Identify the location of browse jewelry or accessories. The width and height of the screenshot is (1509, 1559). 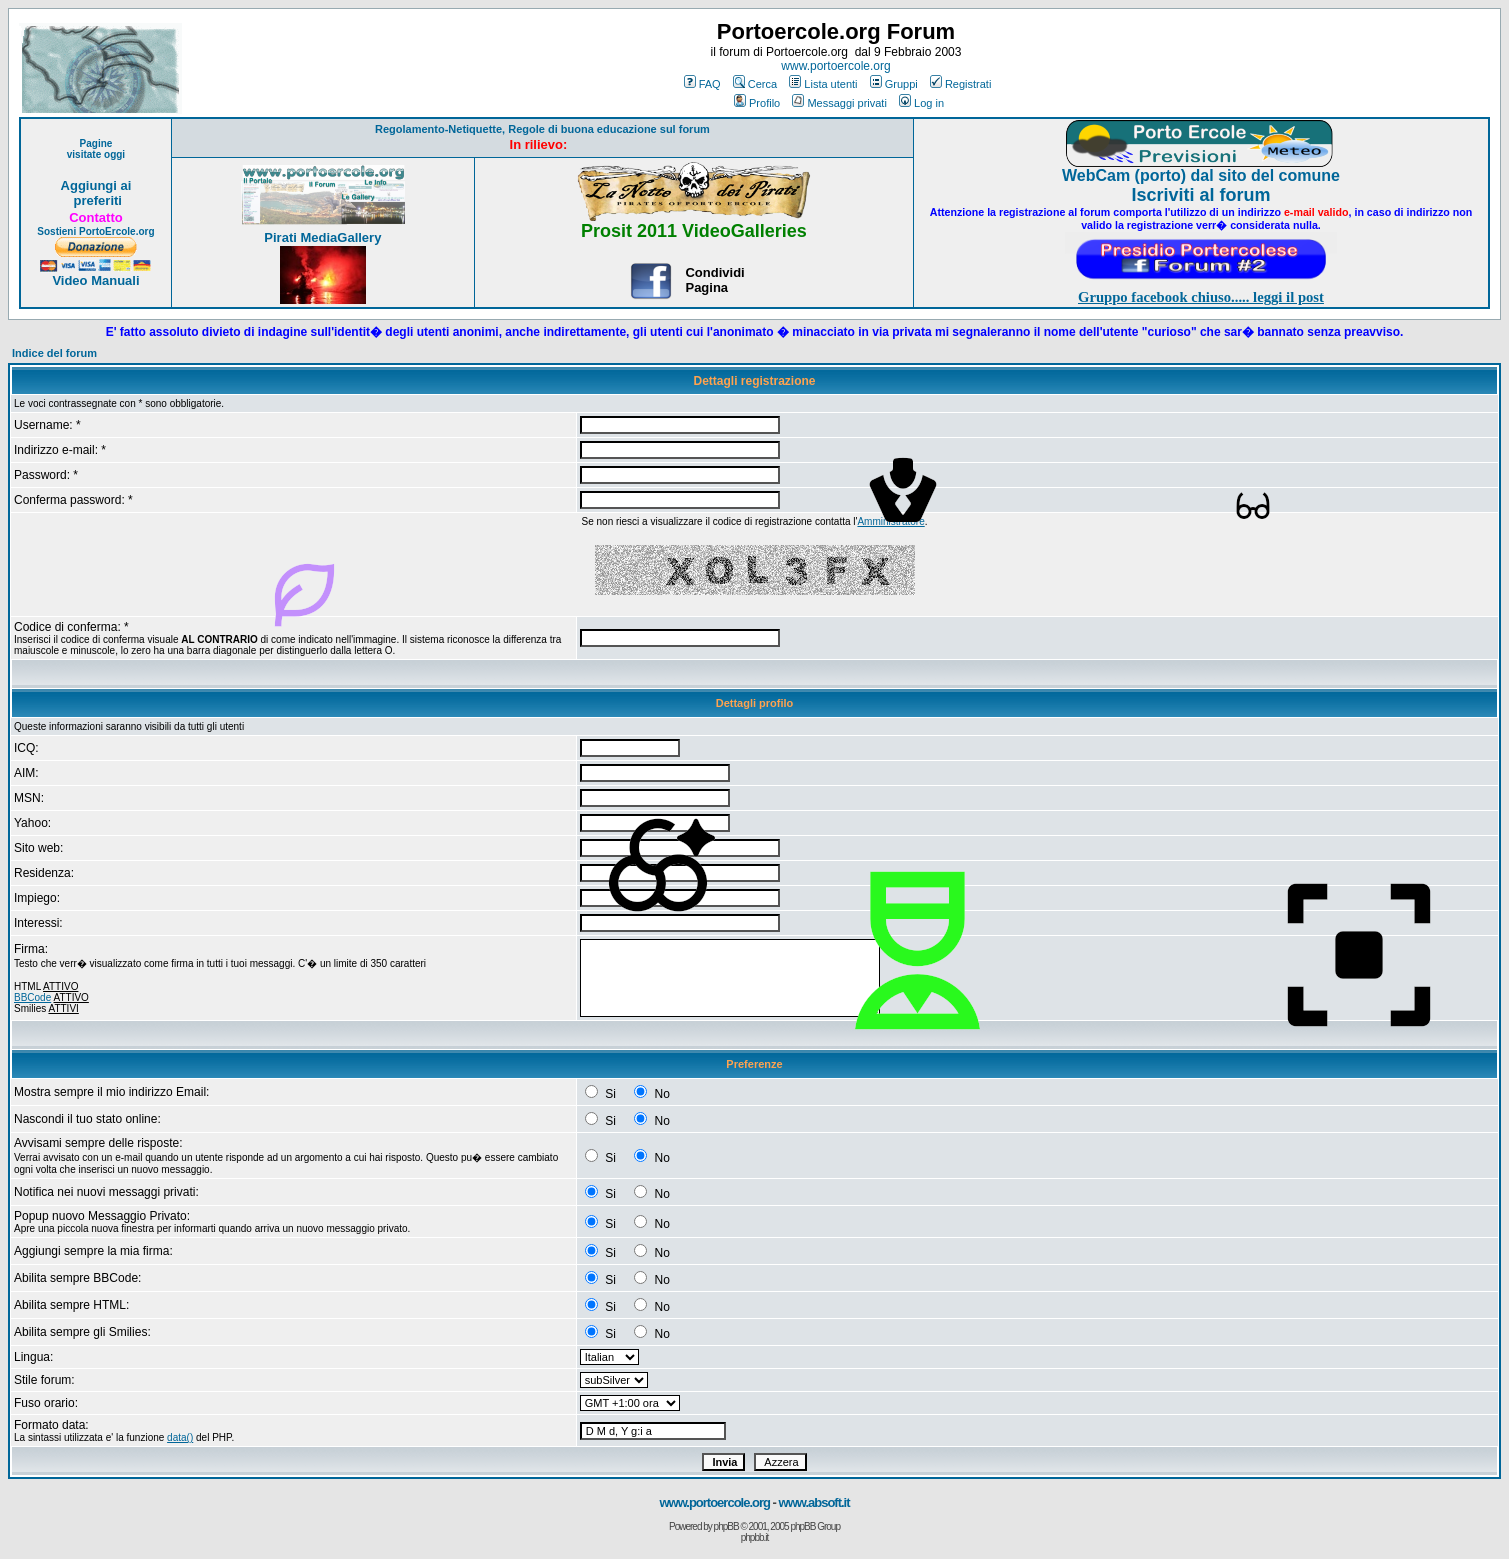
(903, 492).